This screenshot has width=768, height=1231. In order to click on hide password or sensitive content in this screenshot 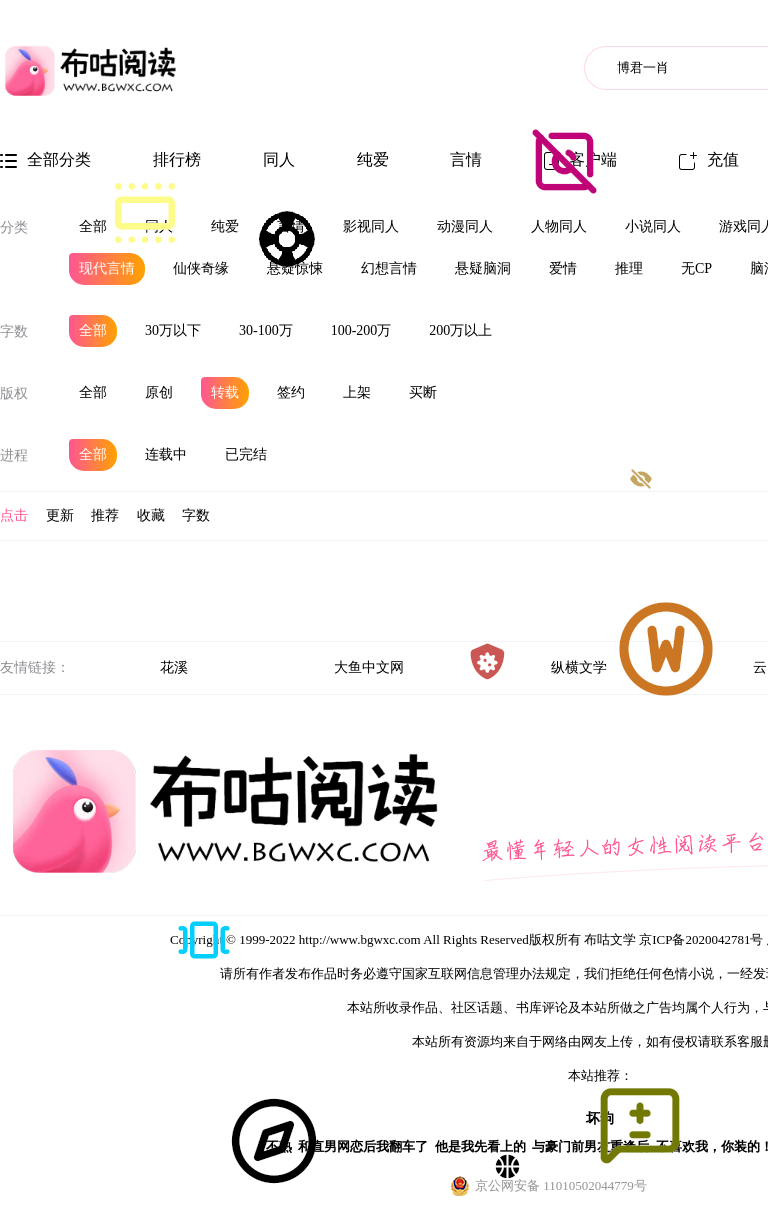, I will do `click(641, 479)`.